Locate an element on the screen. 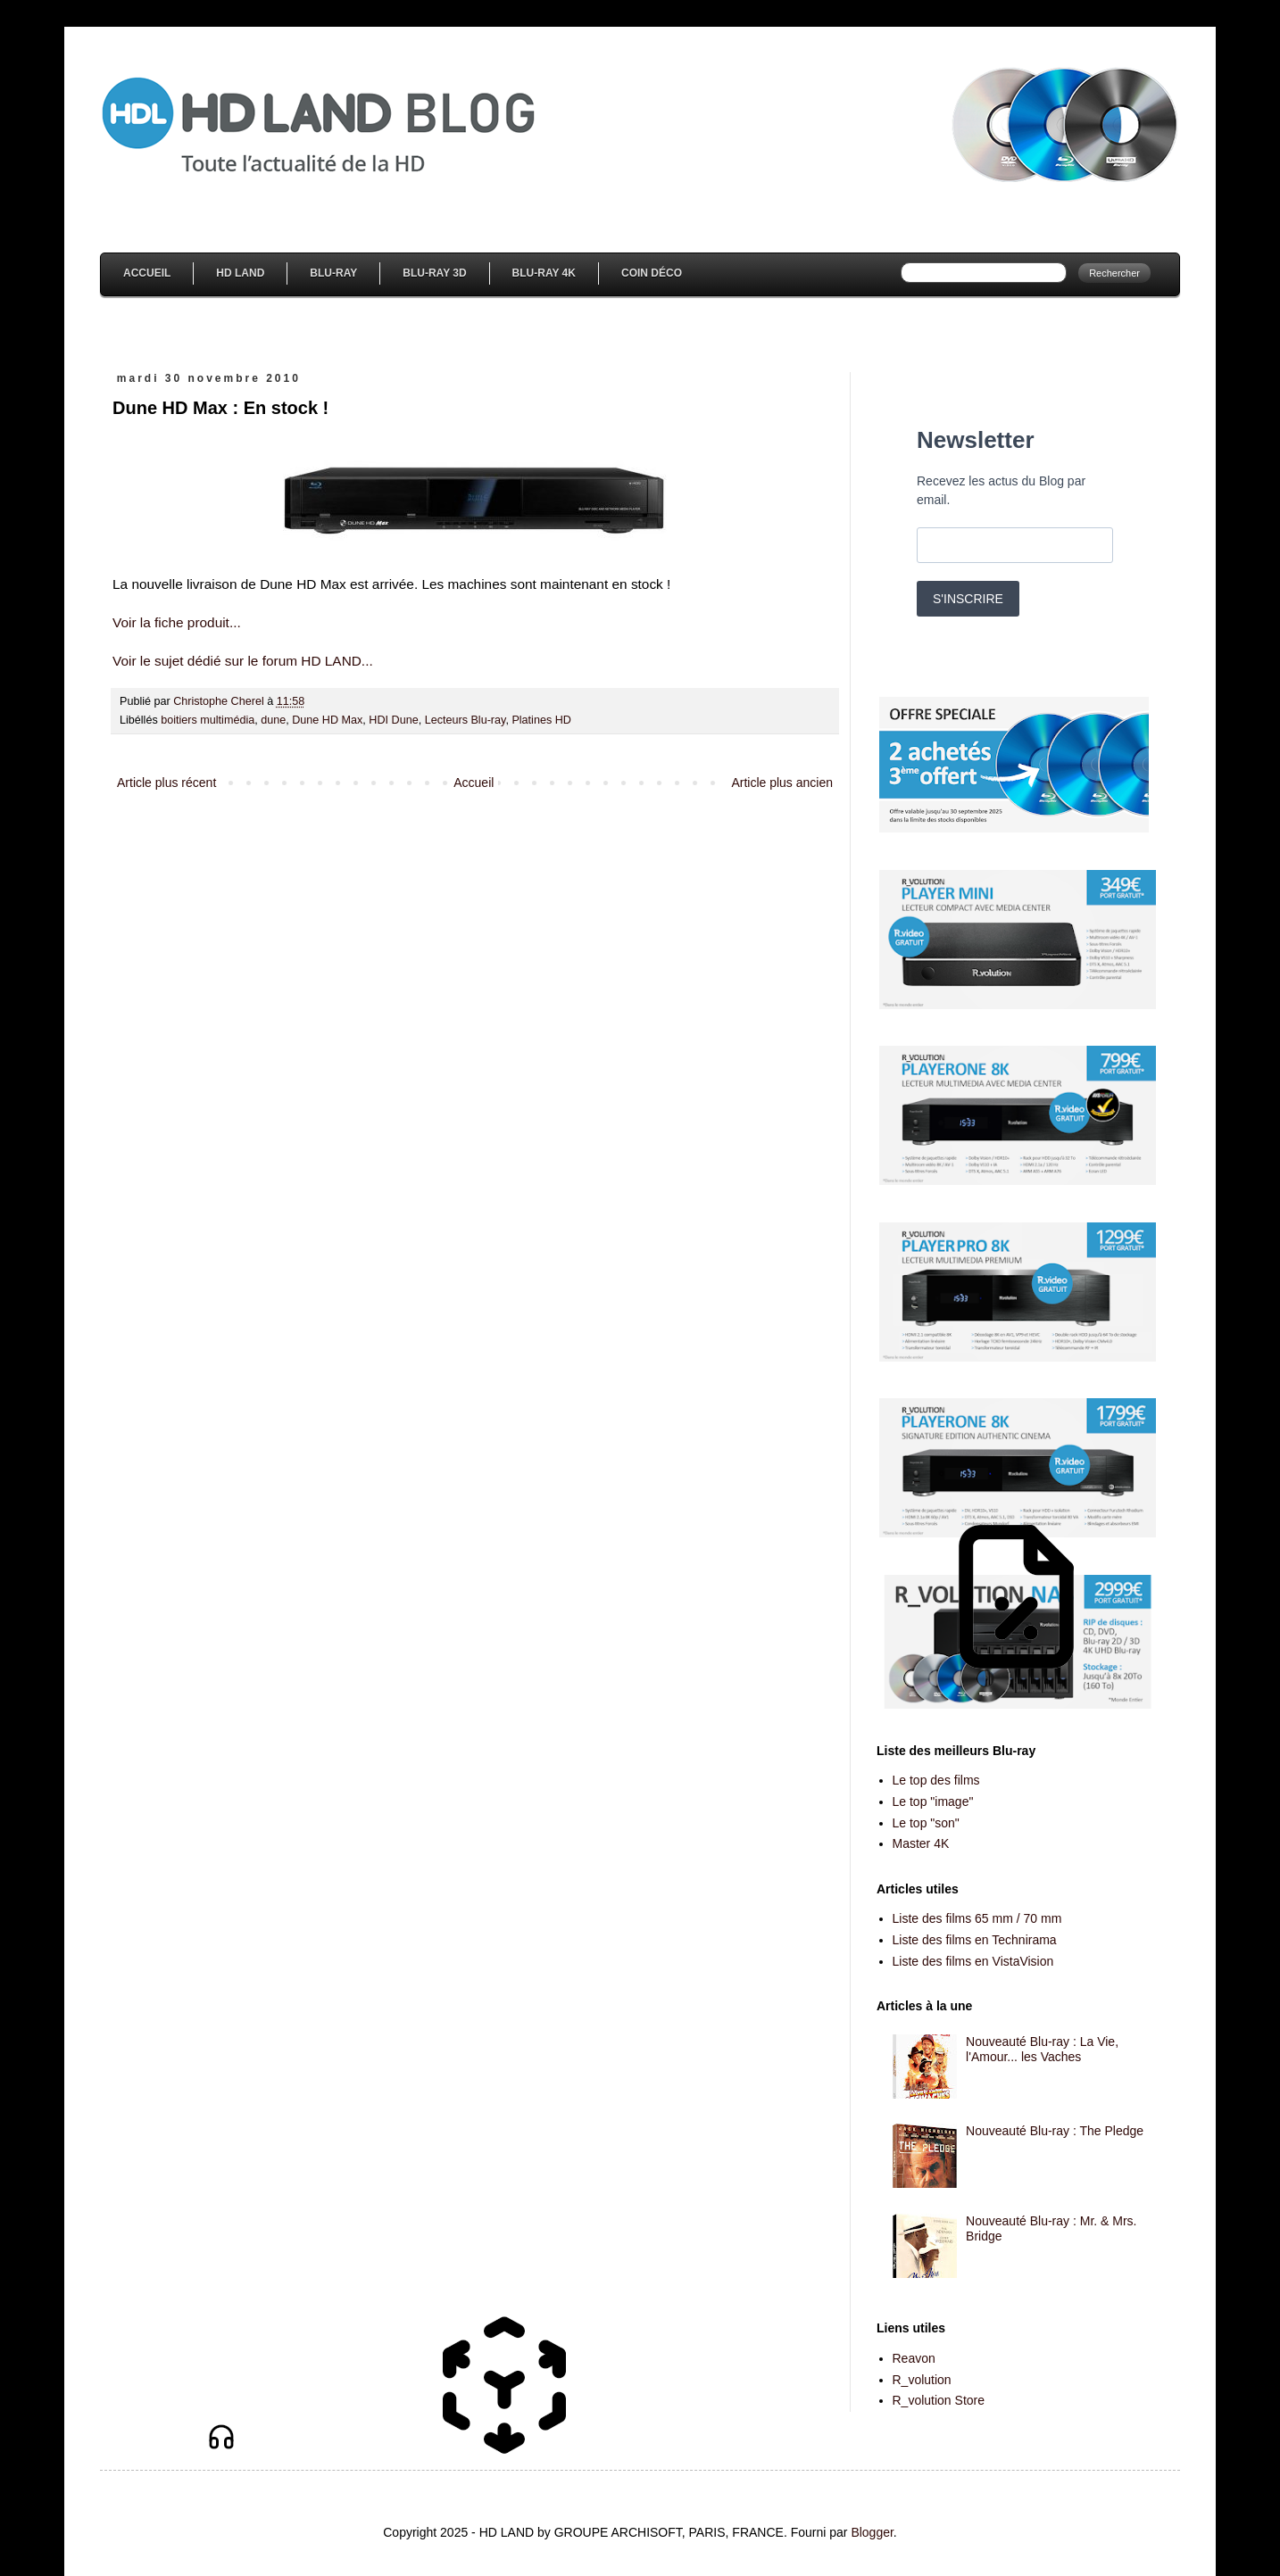  view document with percentage or discount details is located at coordinates (1016, 1596).